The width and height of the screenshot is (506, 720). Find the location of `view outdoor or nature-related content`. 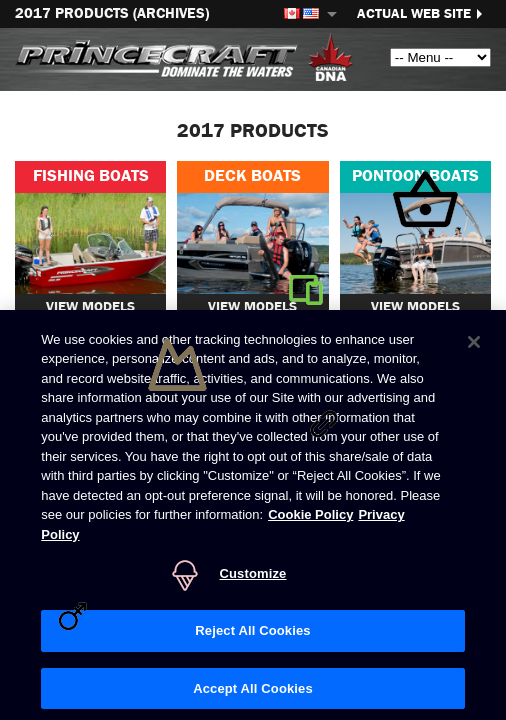

view outdoor or nature-related content is located at coordinates (177, 364).